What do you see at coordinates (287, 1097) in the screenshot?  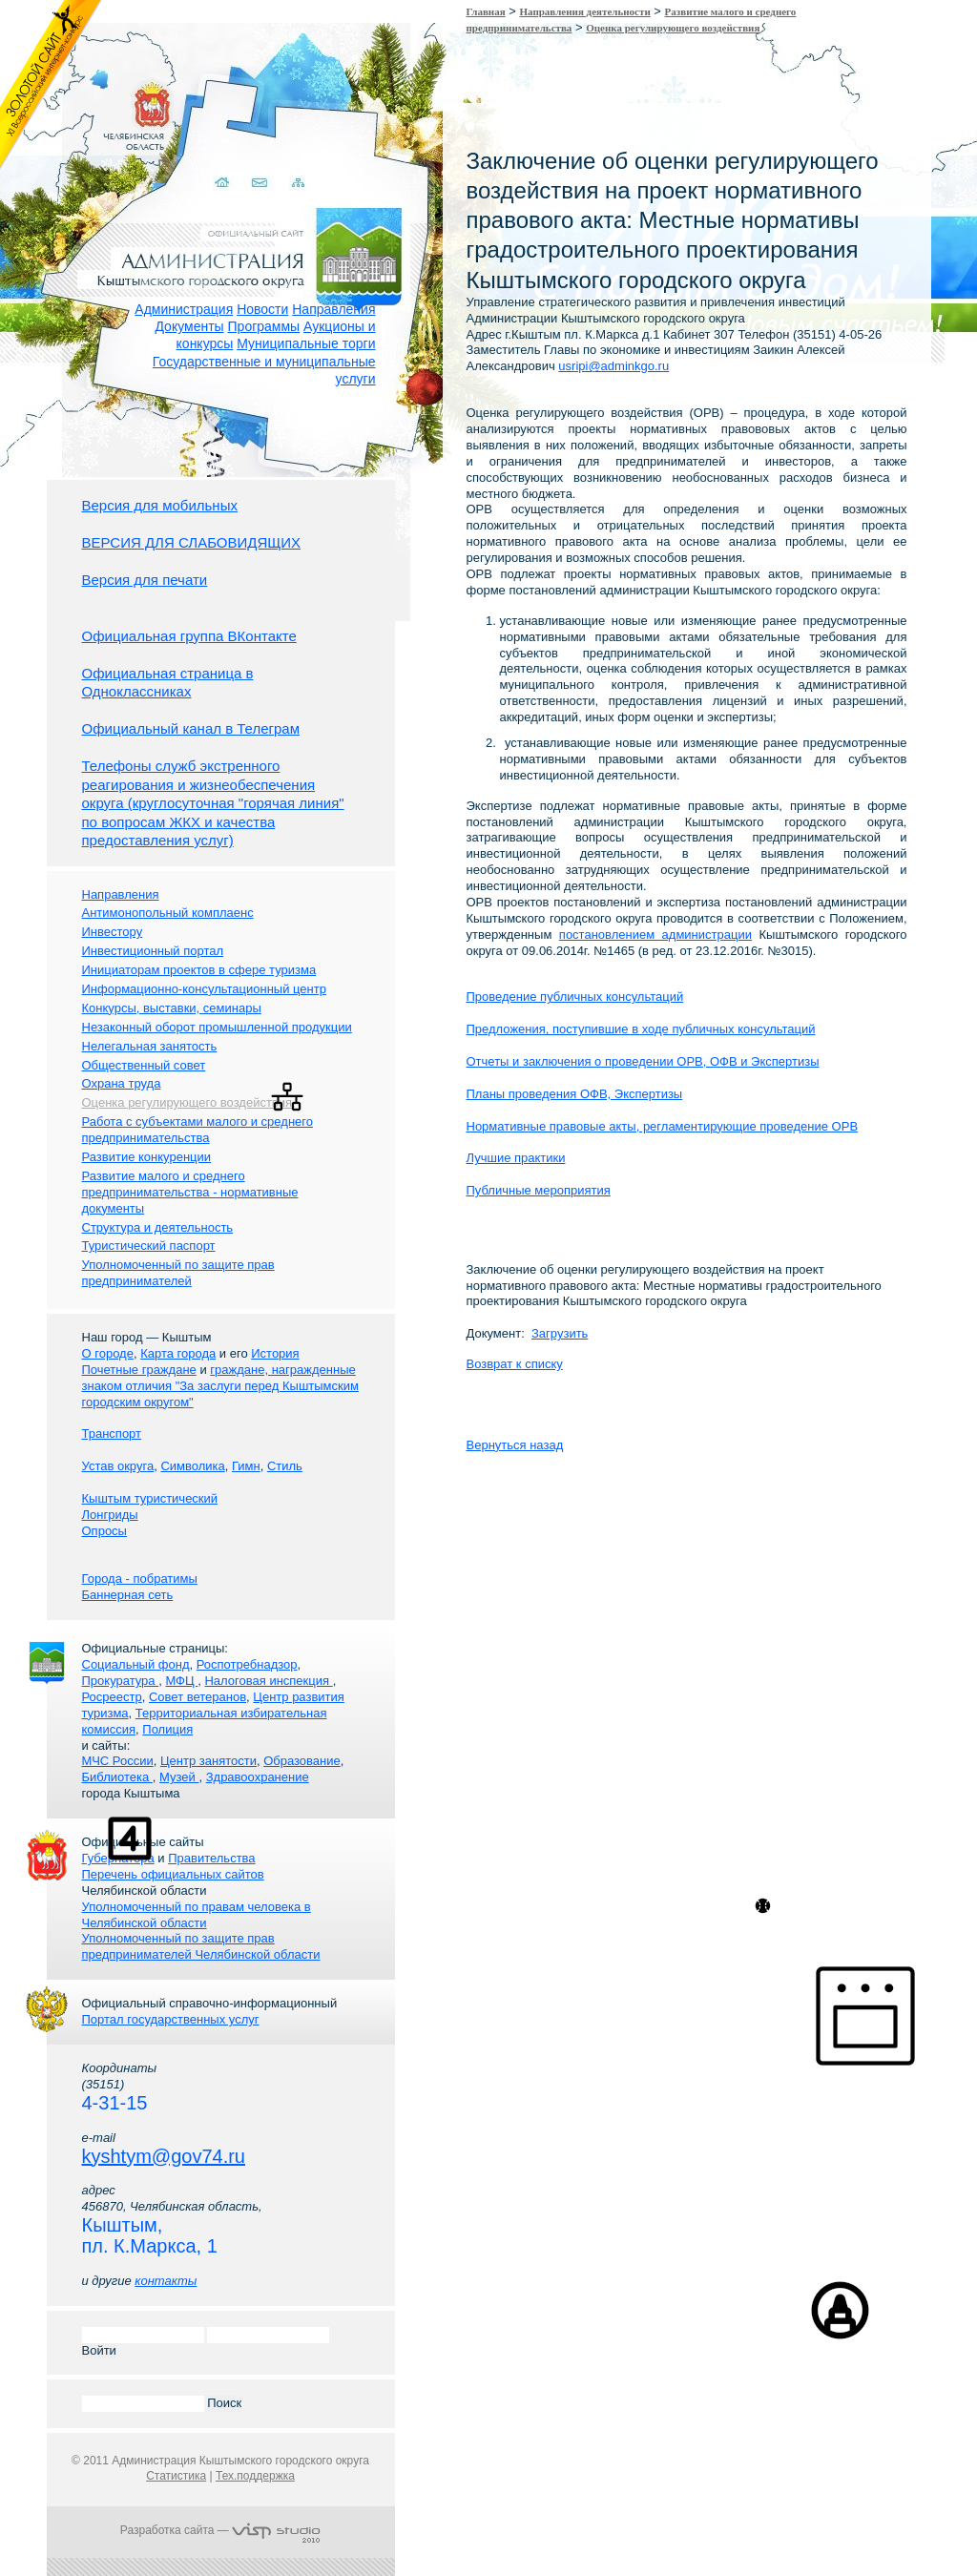 I see `view network connections` at bounding box center [287, 1097].